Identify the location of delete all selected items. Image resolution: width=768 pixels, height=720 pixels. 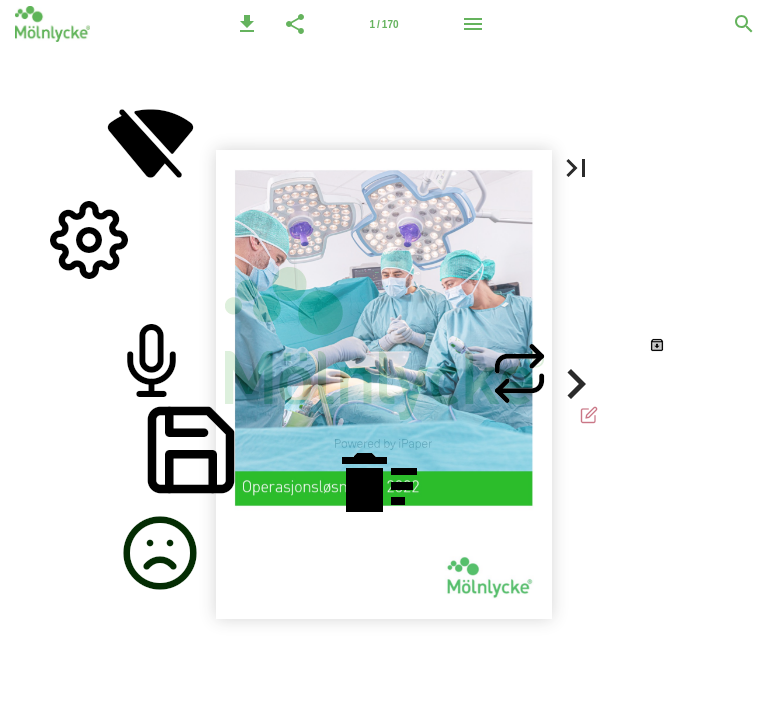
(379, 482).